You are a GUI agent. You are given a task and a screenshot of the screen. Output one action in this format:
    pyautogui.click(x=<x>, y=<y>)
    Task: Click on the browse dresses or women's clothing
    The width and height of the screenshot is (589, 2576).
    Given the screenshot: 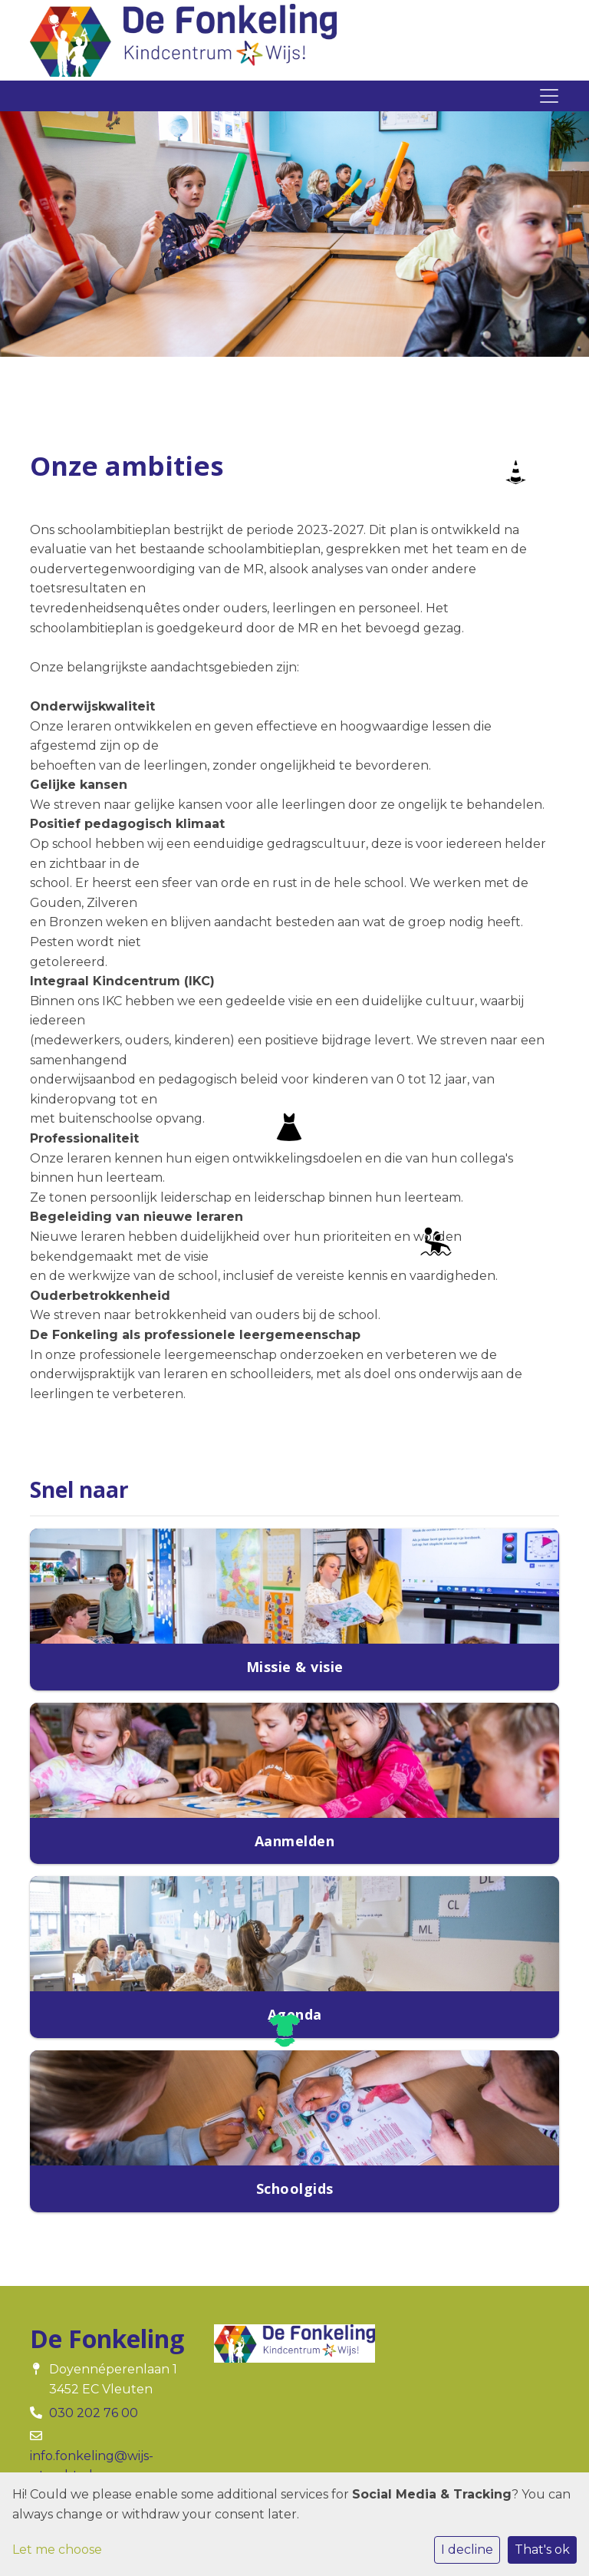 What is the action you would take?
    pyautogui.click(x=289, y=1126)
    